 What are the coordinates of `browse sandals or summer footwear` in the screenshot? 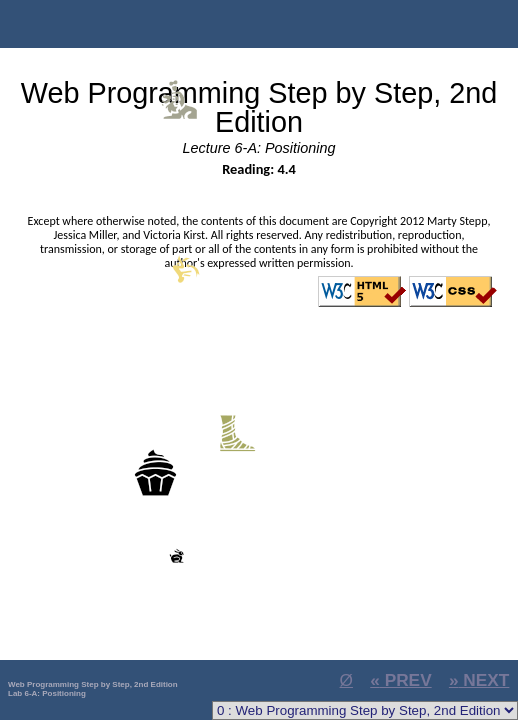 It's located at (237, 433).